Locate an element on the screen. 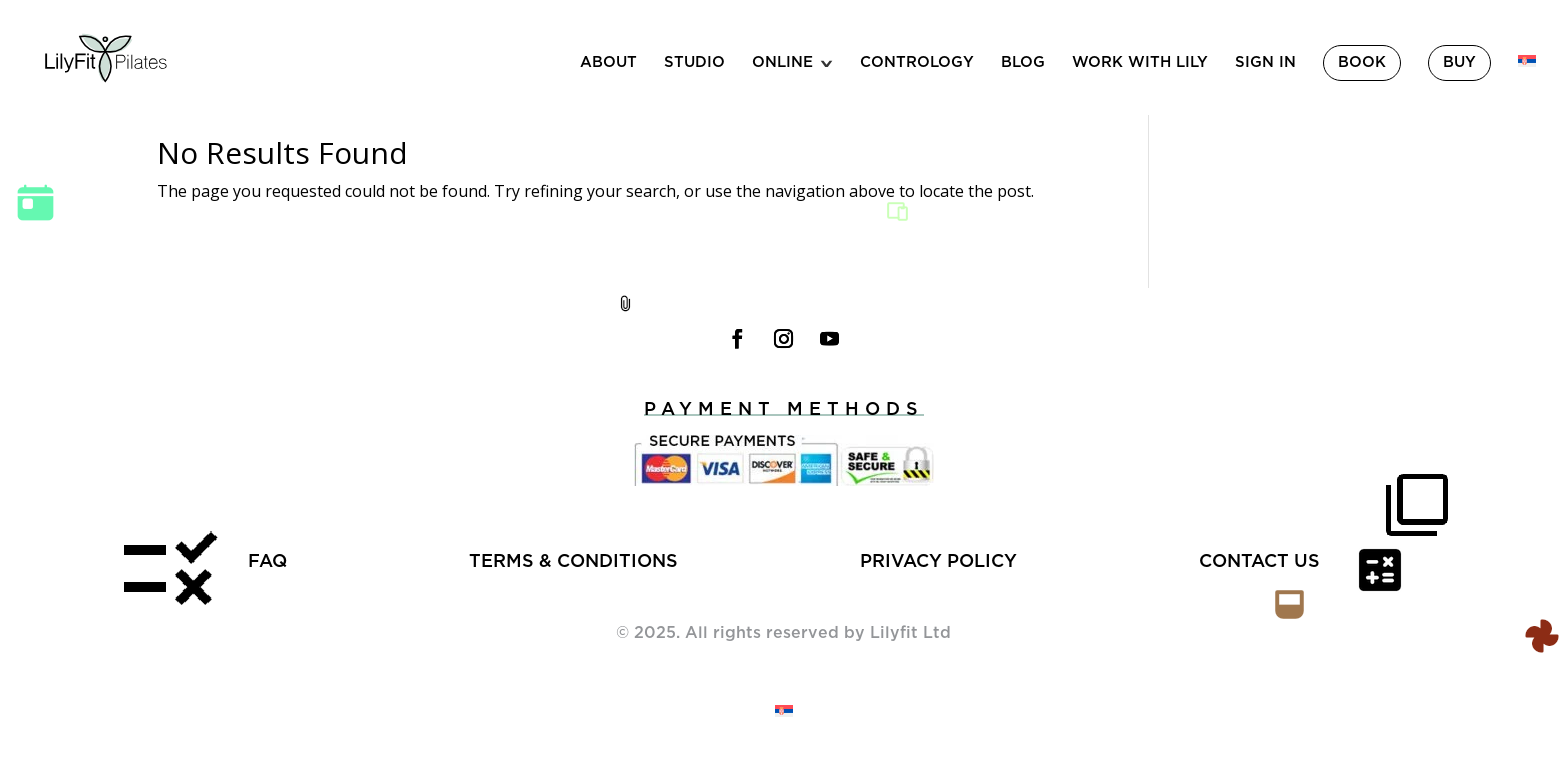 The image size is (1568, 761). attach a file to your message is located at coordinates (625, 303).